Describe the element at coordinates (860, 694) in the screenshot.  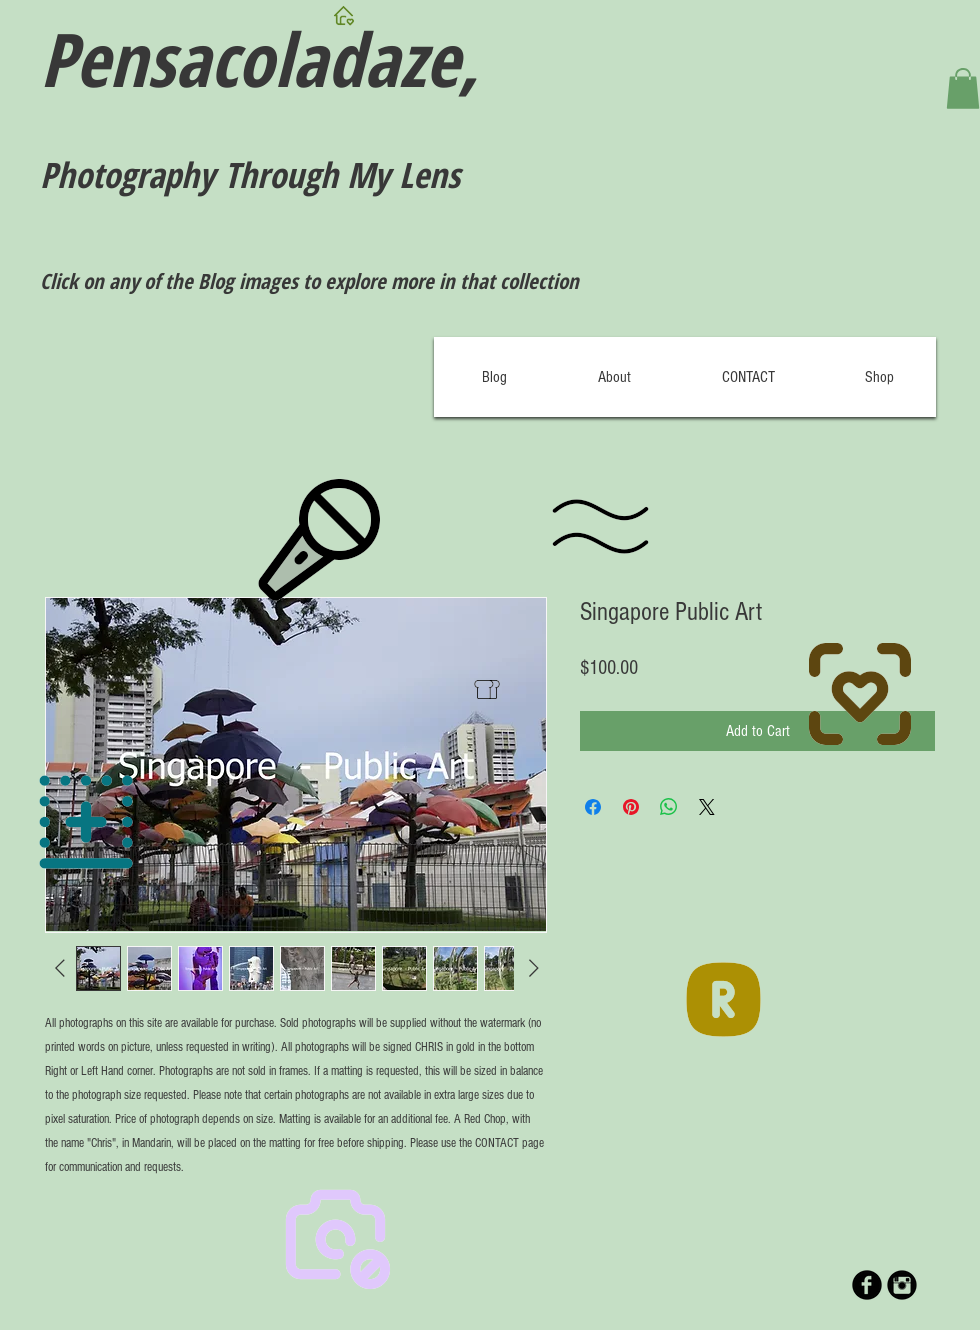
I see `scan or detect health metrics` at that location.